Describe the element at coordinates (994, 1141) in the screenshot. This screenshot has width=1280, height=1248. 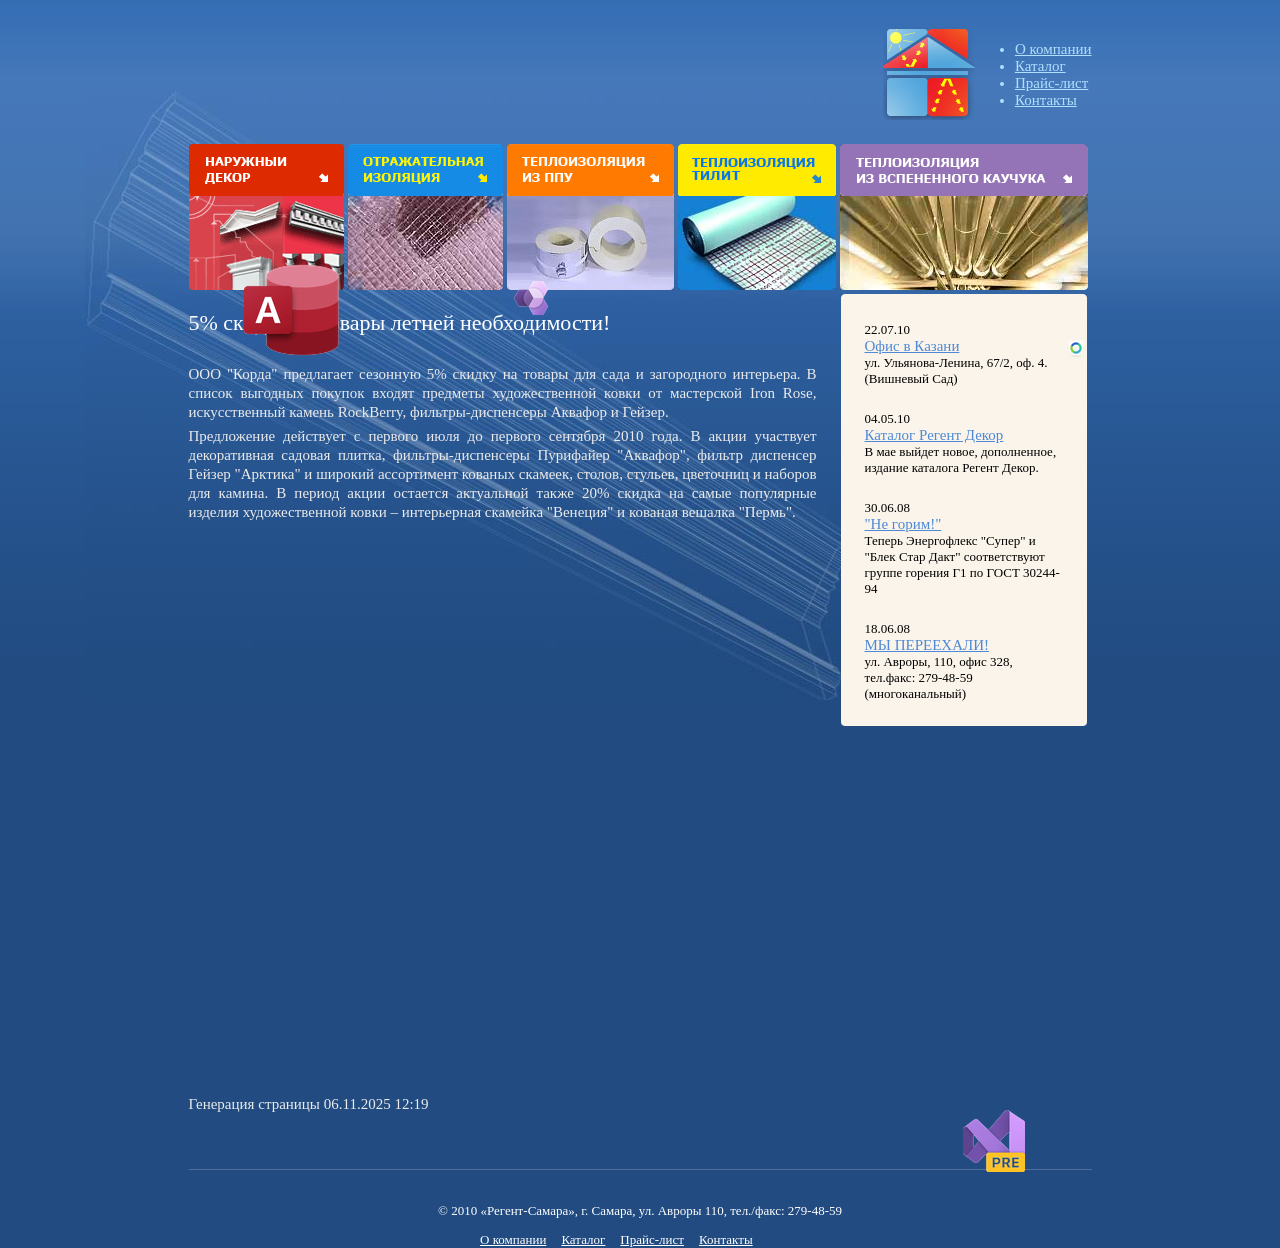
I see `open visual studio preview application` at that location.